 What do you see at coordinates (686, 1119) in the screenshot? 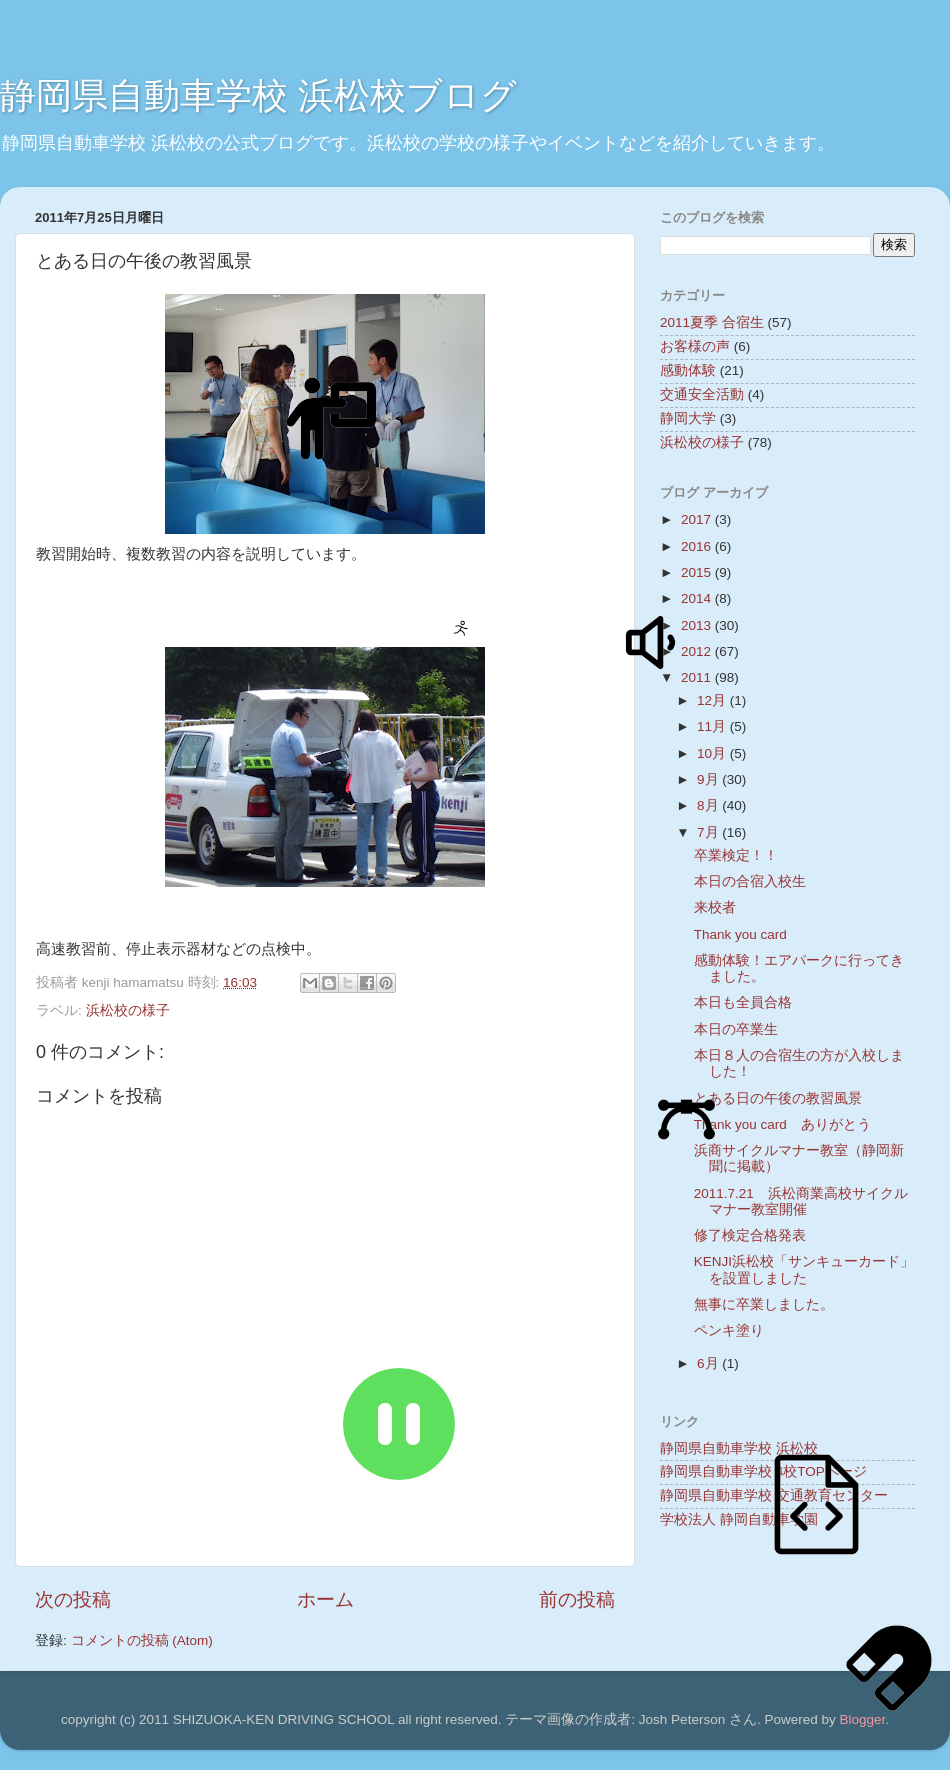
I see `access vector editing tools` at bounding box center [686, 1119].